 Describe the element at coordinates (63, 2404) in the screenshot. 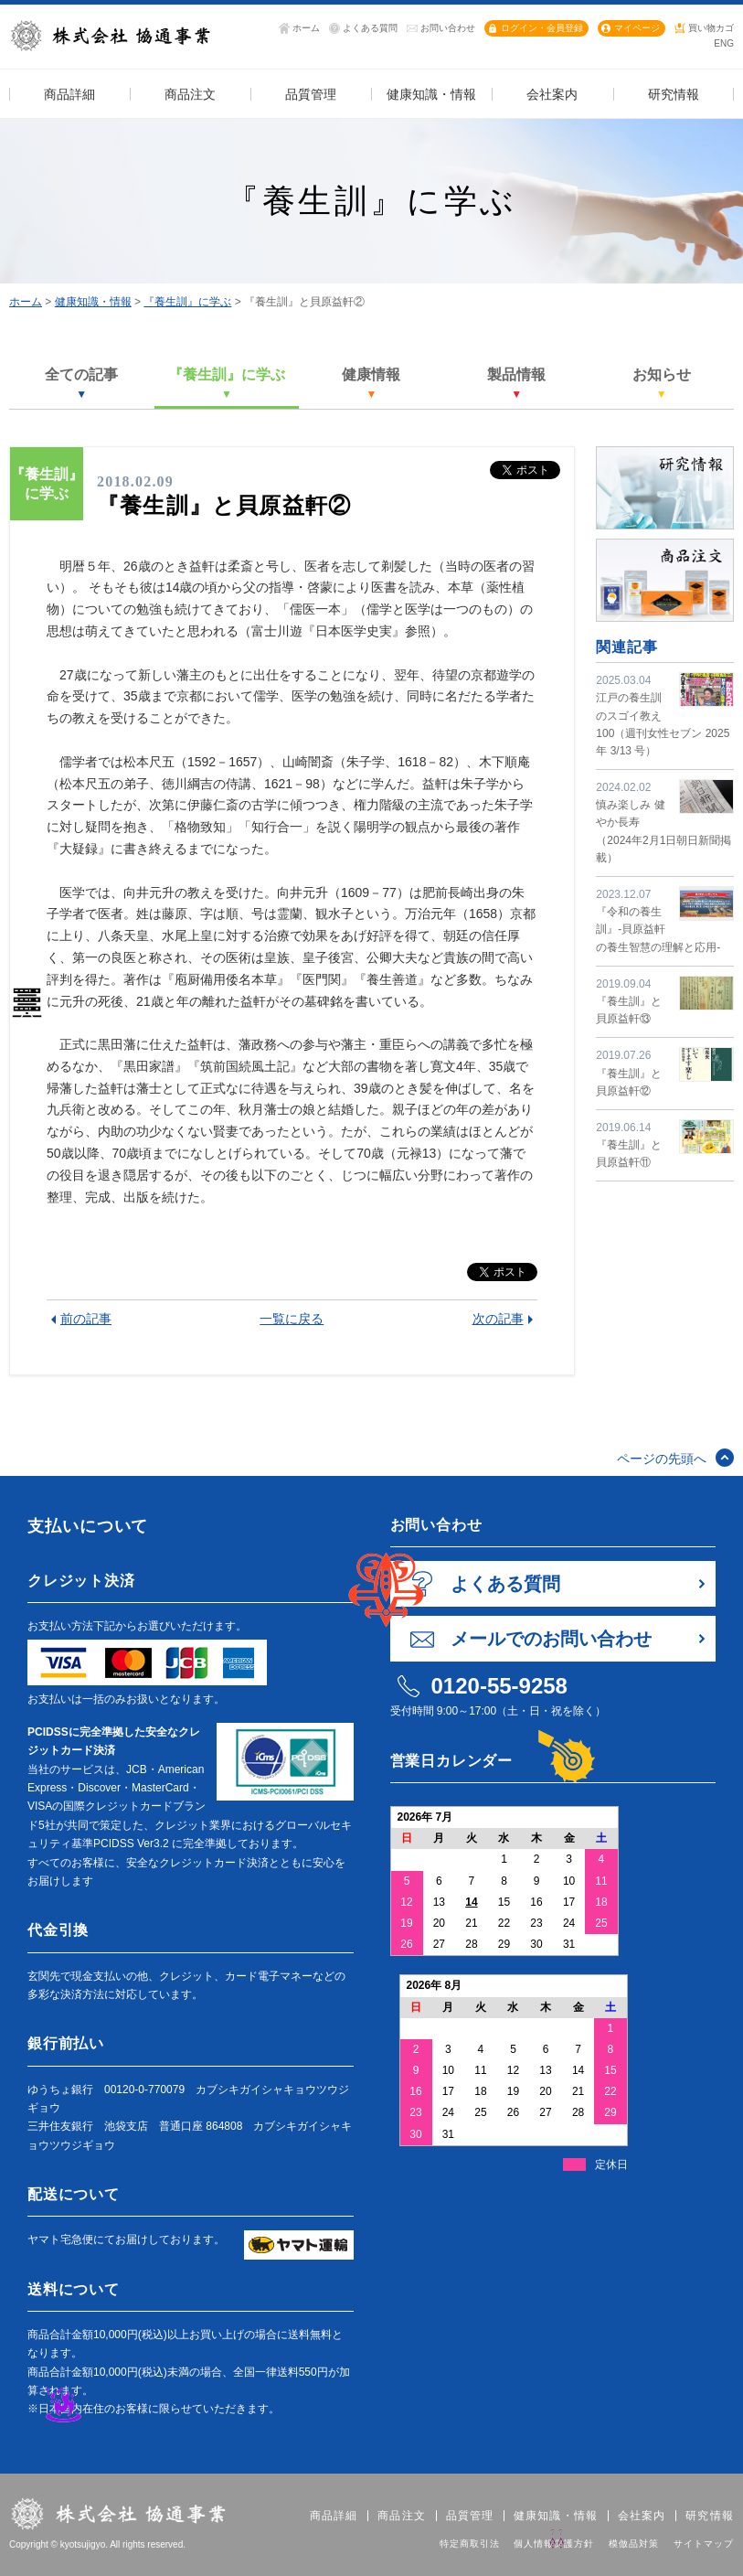

I see `indicates fire damage or burning status effect` at that location.